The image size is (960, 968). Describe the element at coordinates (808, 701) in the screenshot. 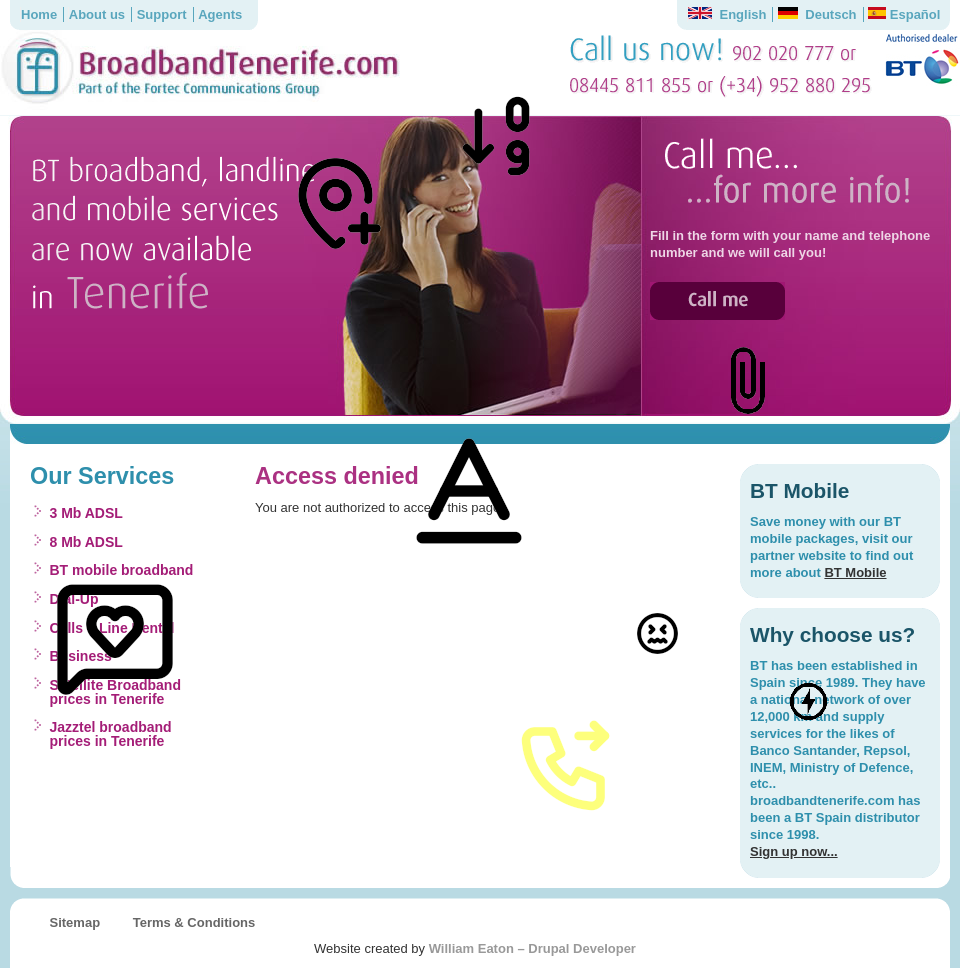

I see `indicates offline or cached content available` at that location.